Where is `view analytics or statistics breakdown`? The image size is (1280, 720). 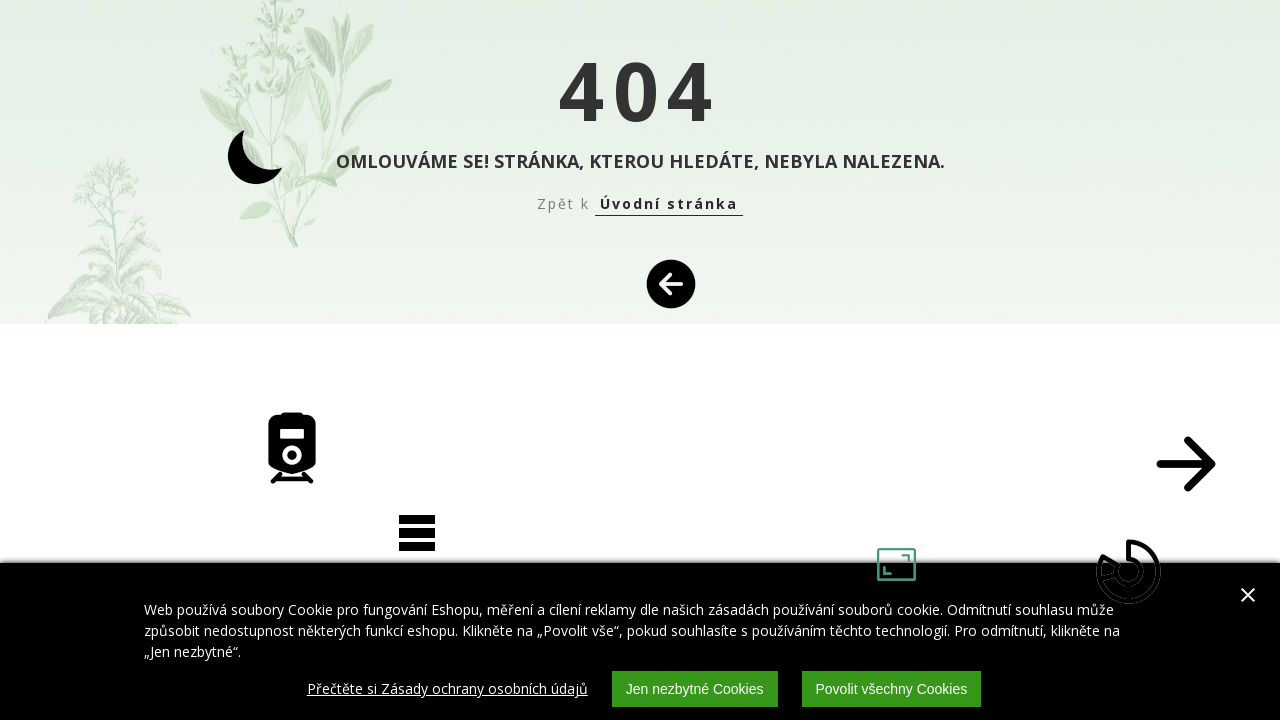
view analytics or statistics breakdown is located at coordinates (1128, 571).